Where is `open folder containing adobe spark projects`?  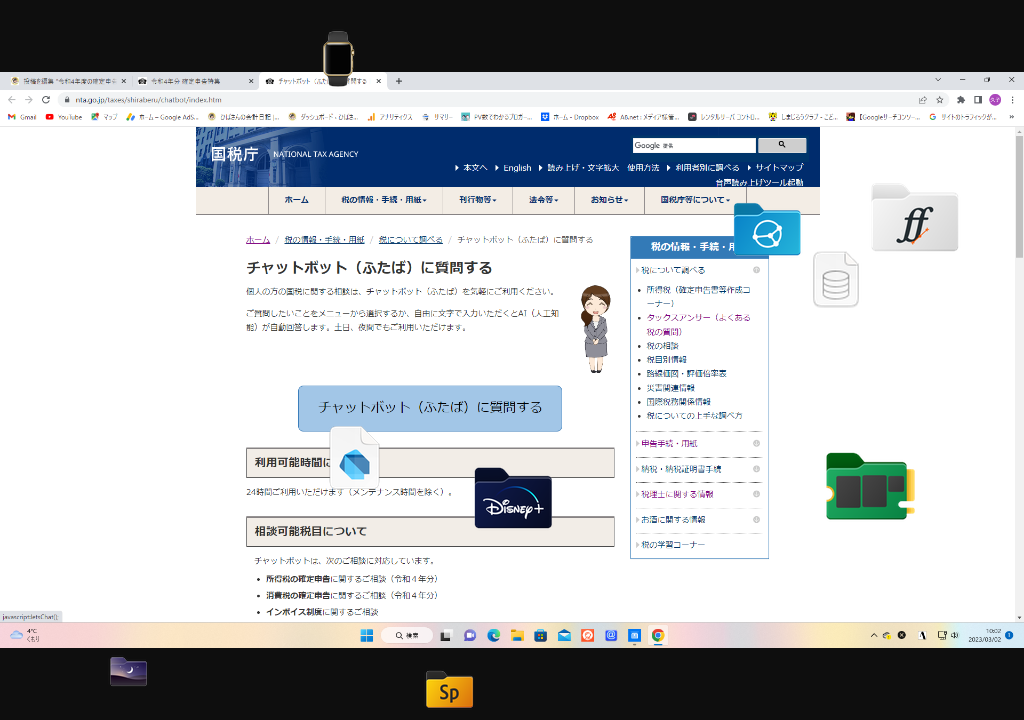 open folder containing adobe spark projects is located at coordinates (449, 690).